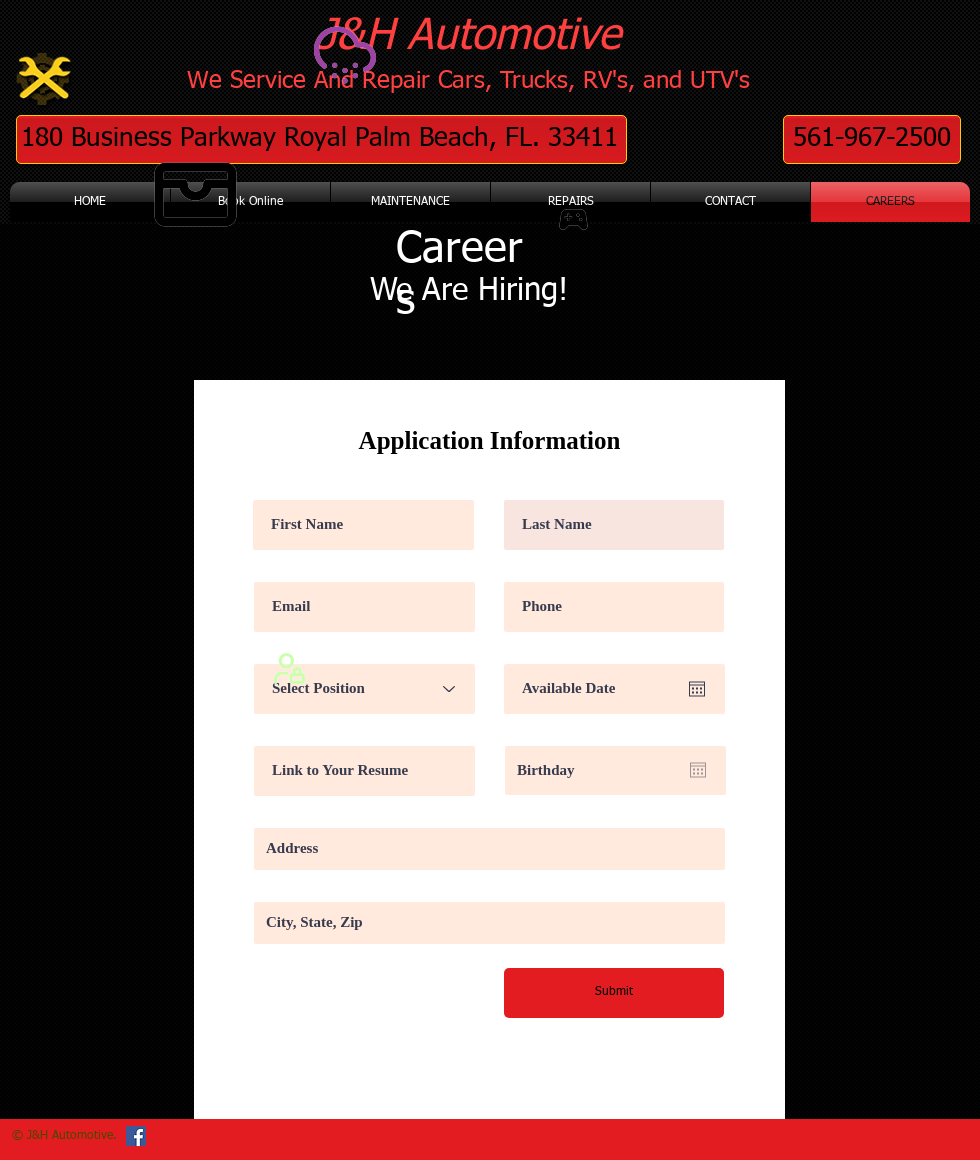  Describe the element at coordinates (345, 55) in the screenshot. I see `indicates snowy weather conditions` at that location.